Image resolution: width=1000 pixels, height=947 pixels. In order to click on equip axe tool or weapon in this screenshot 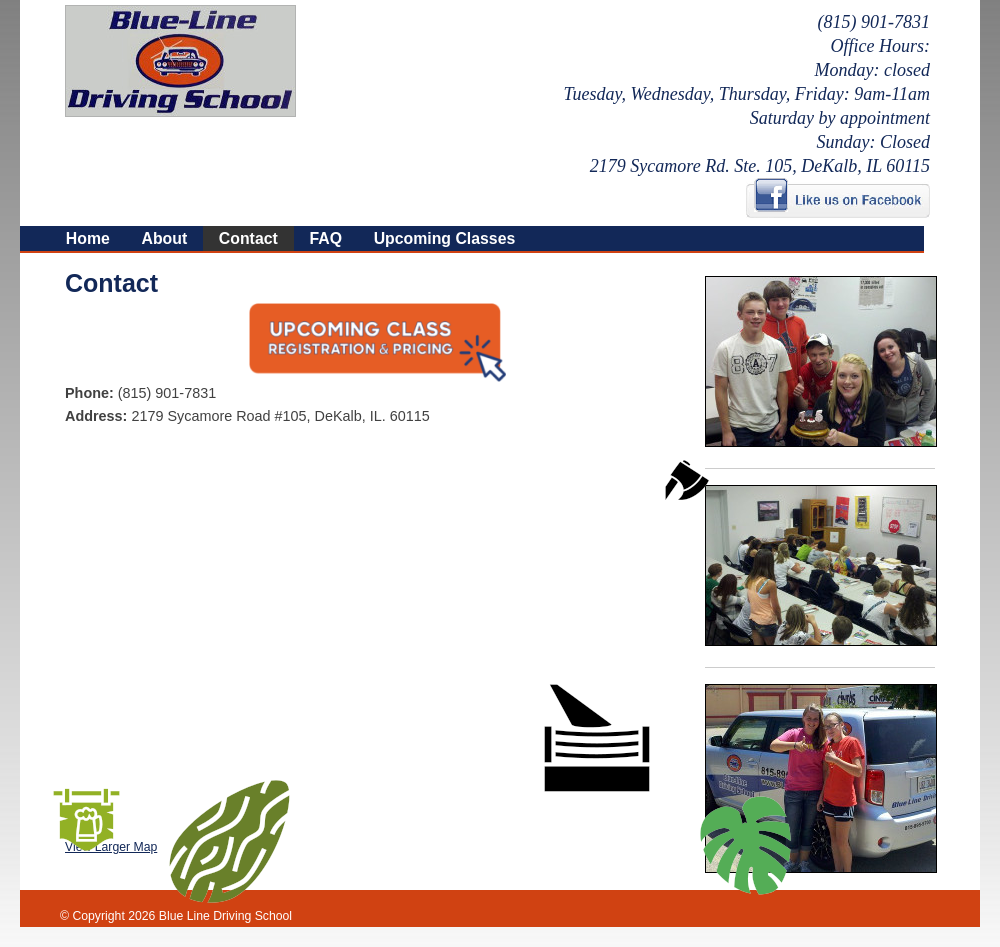, I will do `click(687, 481)`.